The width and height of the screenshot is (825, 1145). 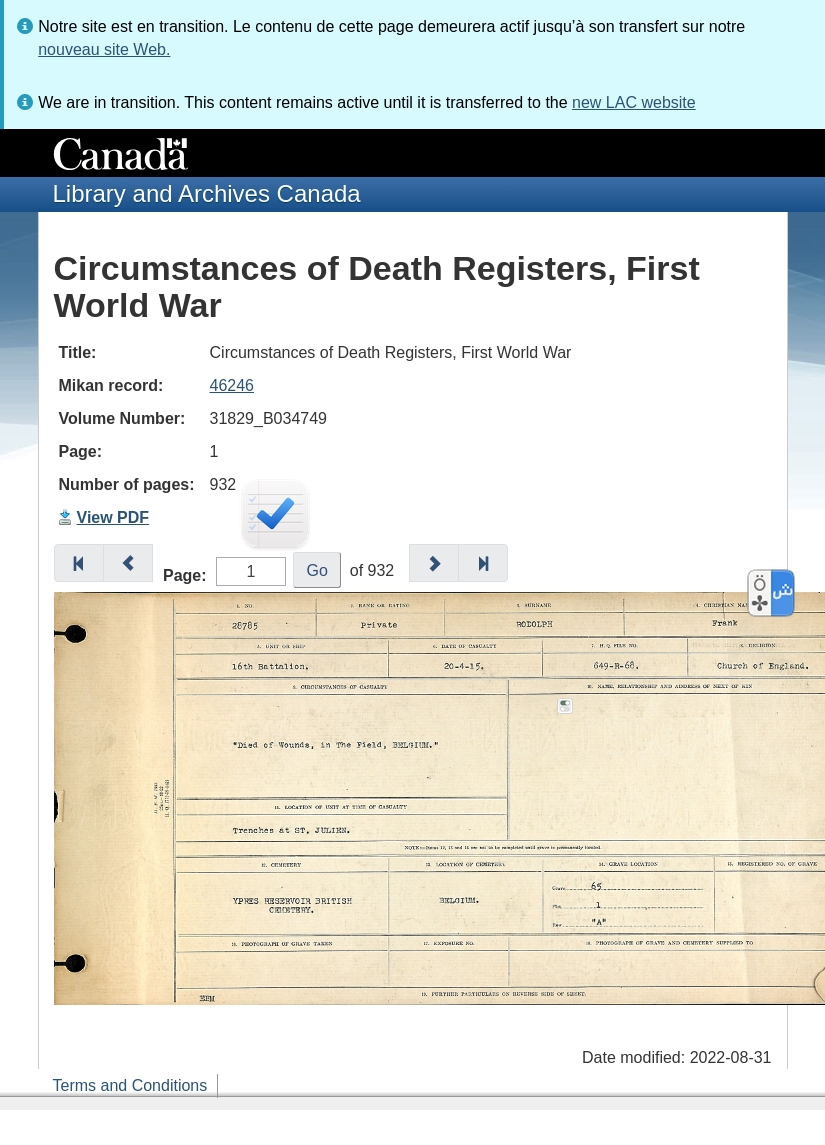 What do you see at coordinates (565, 706) in the screenshot?
I see `open unity tweak tool settings` at bounding box center [565, 706].